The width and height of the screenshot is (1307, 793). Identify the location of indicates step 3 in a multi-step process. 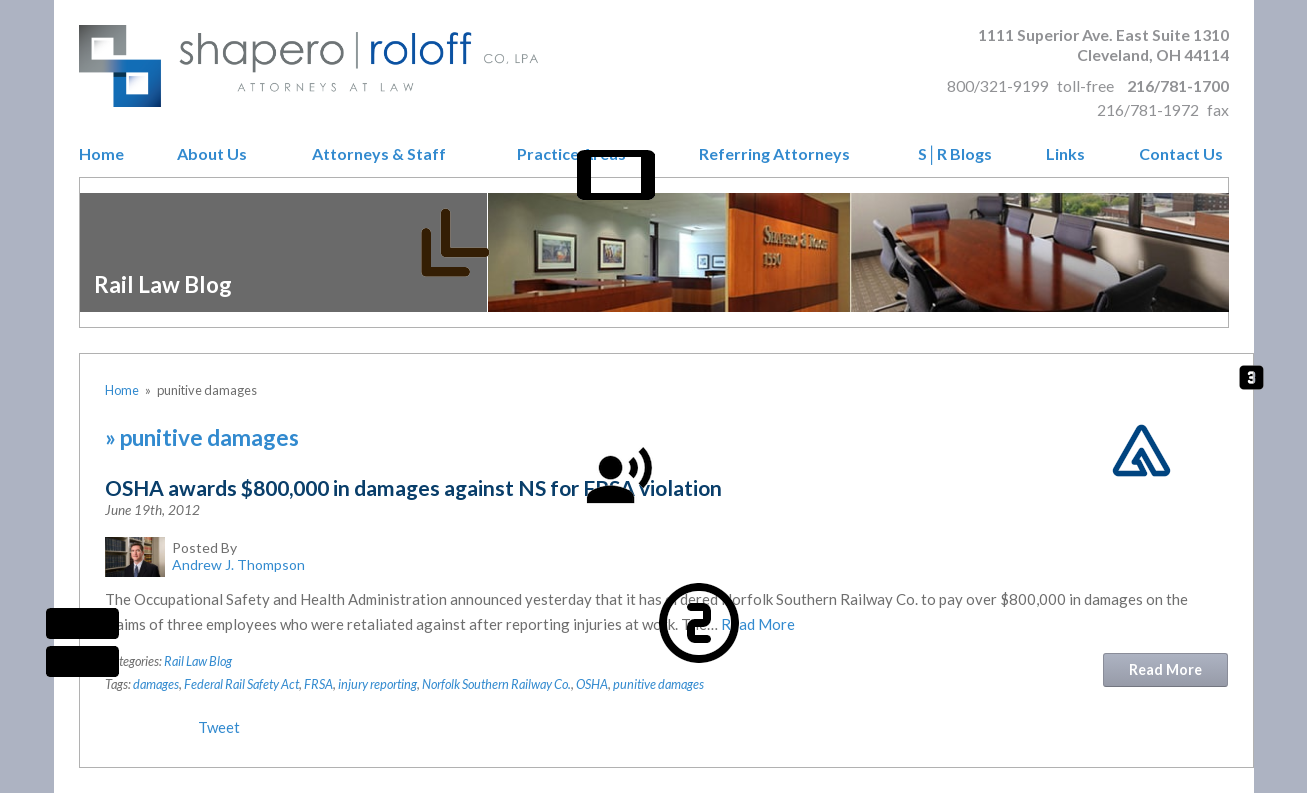
(1251, 377).